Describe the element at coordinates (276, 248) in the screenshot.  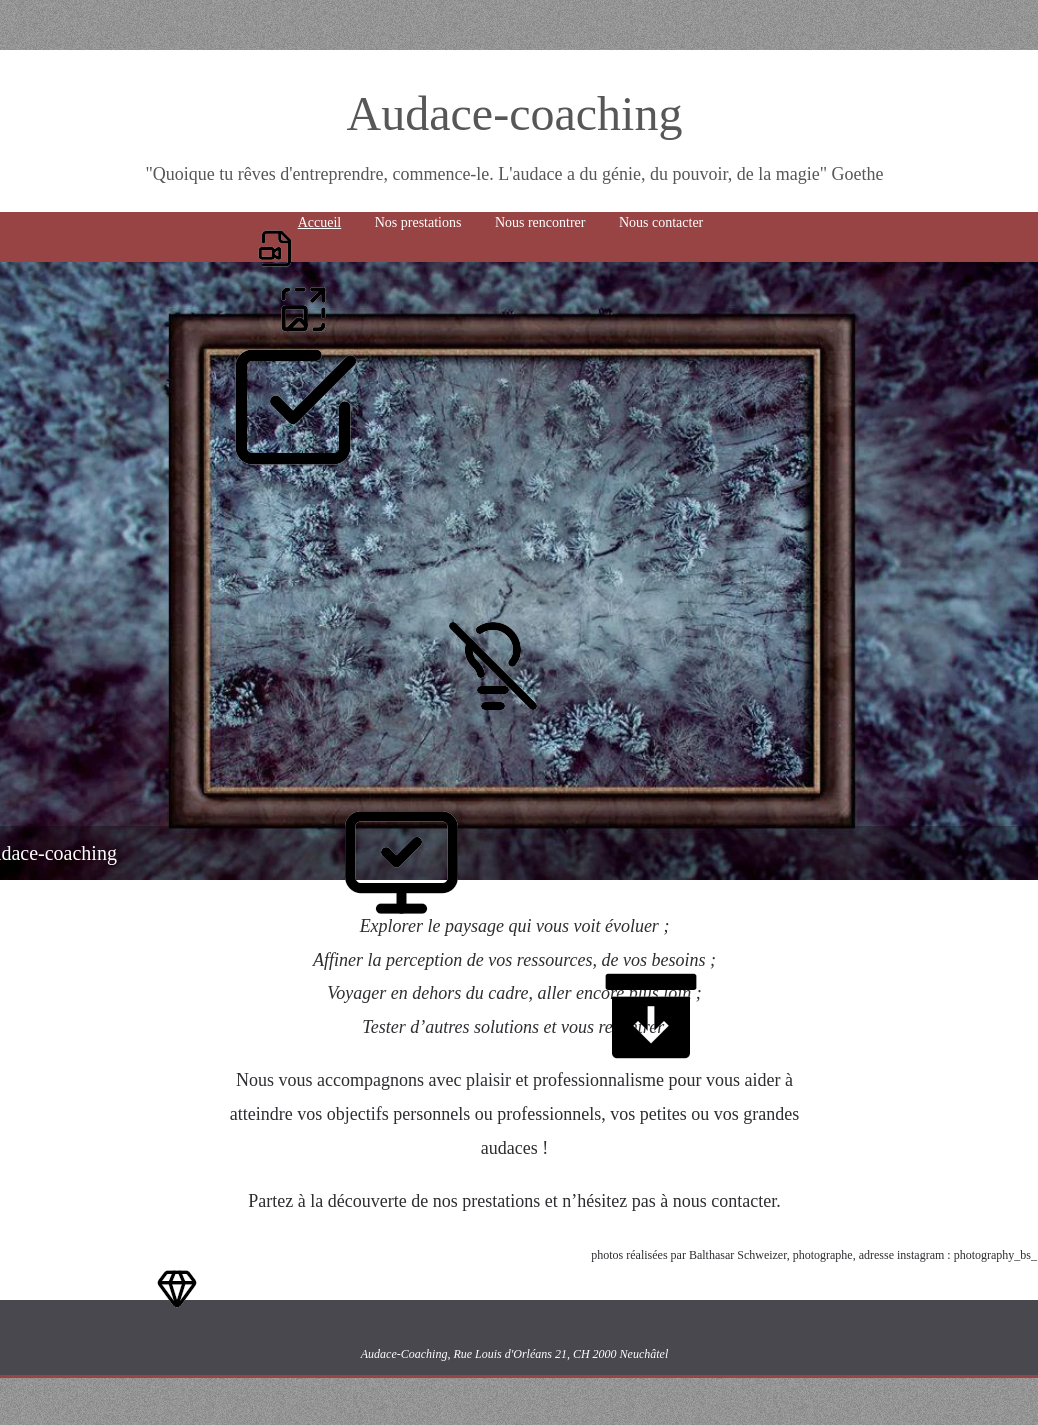
I see `open a video file` at that location.